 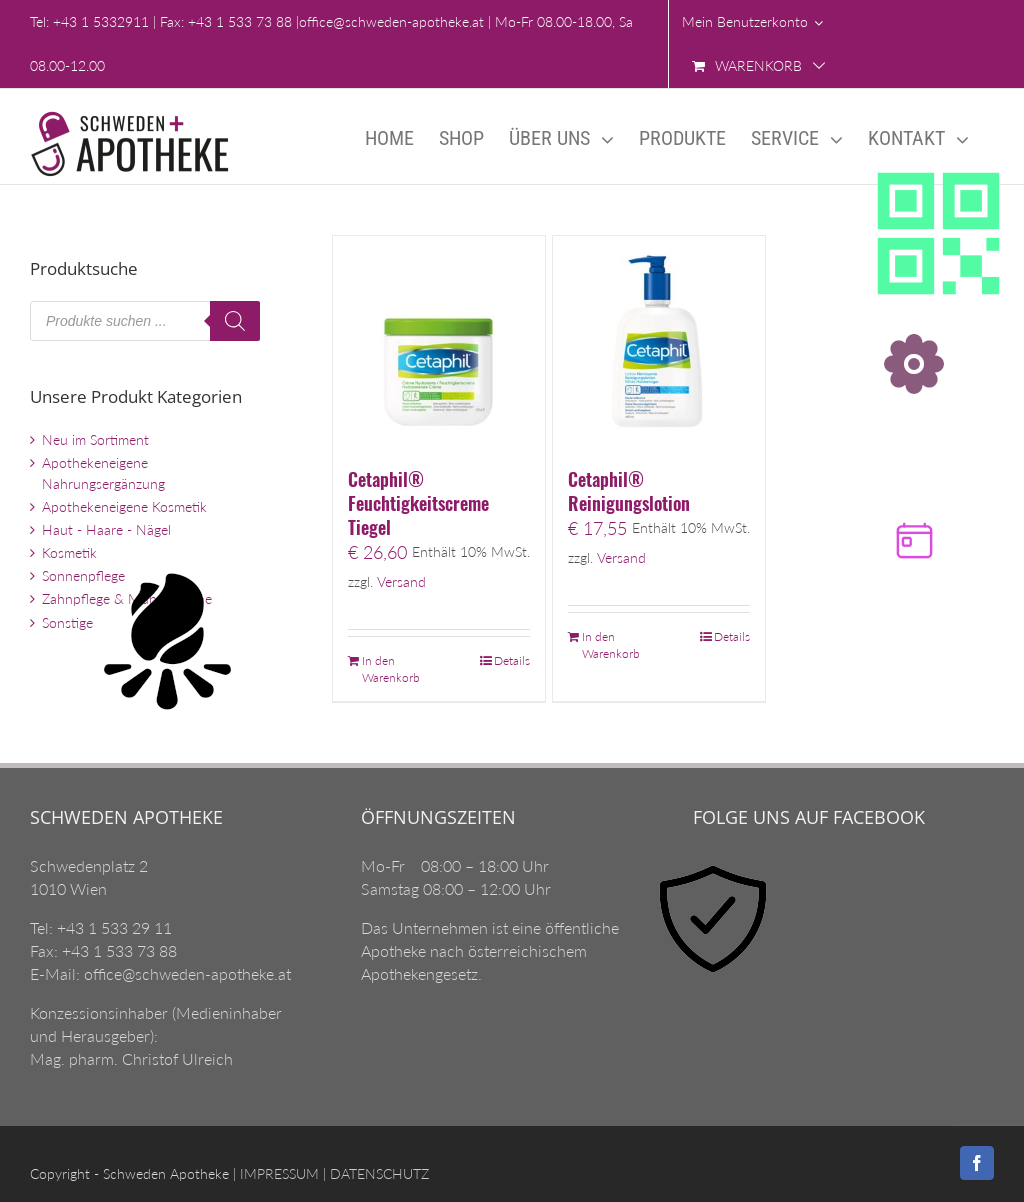 I want to click on access garden or plant care features, so click(x=914, y=364).